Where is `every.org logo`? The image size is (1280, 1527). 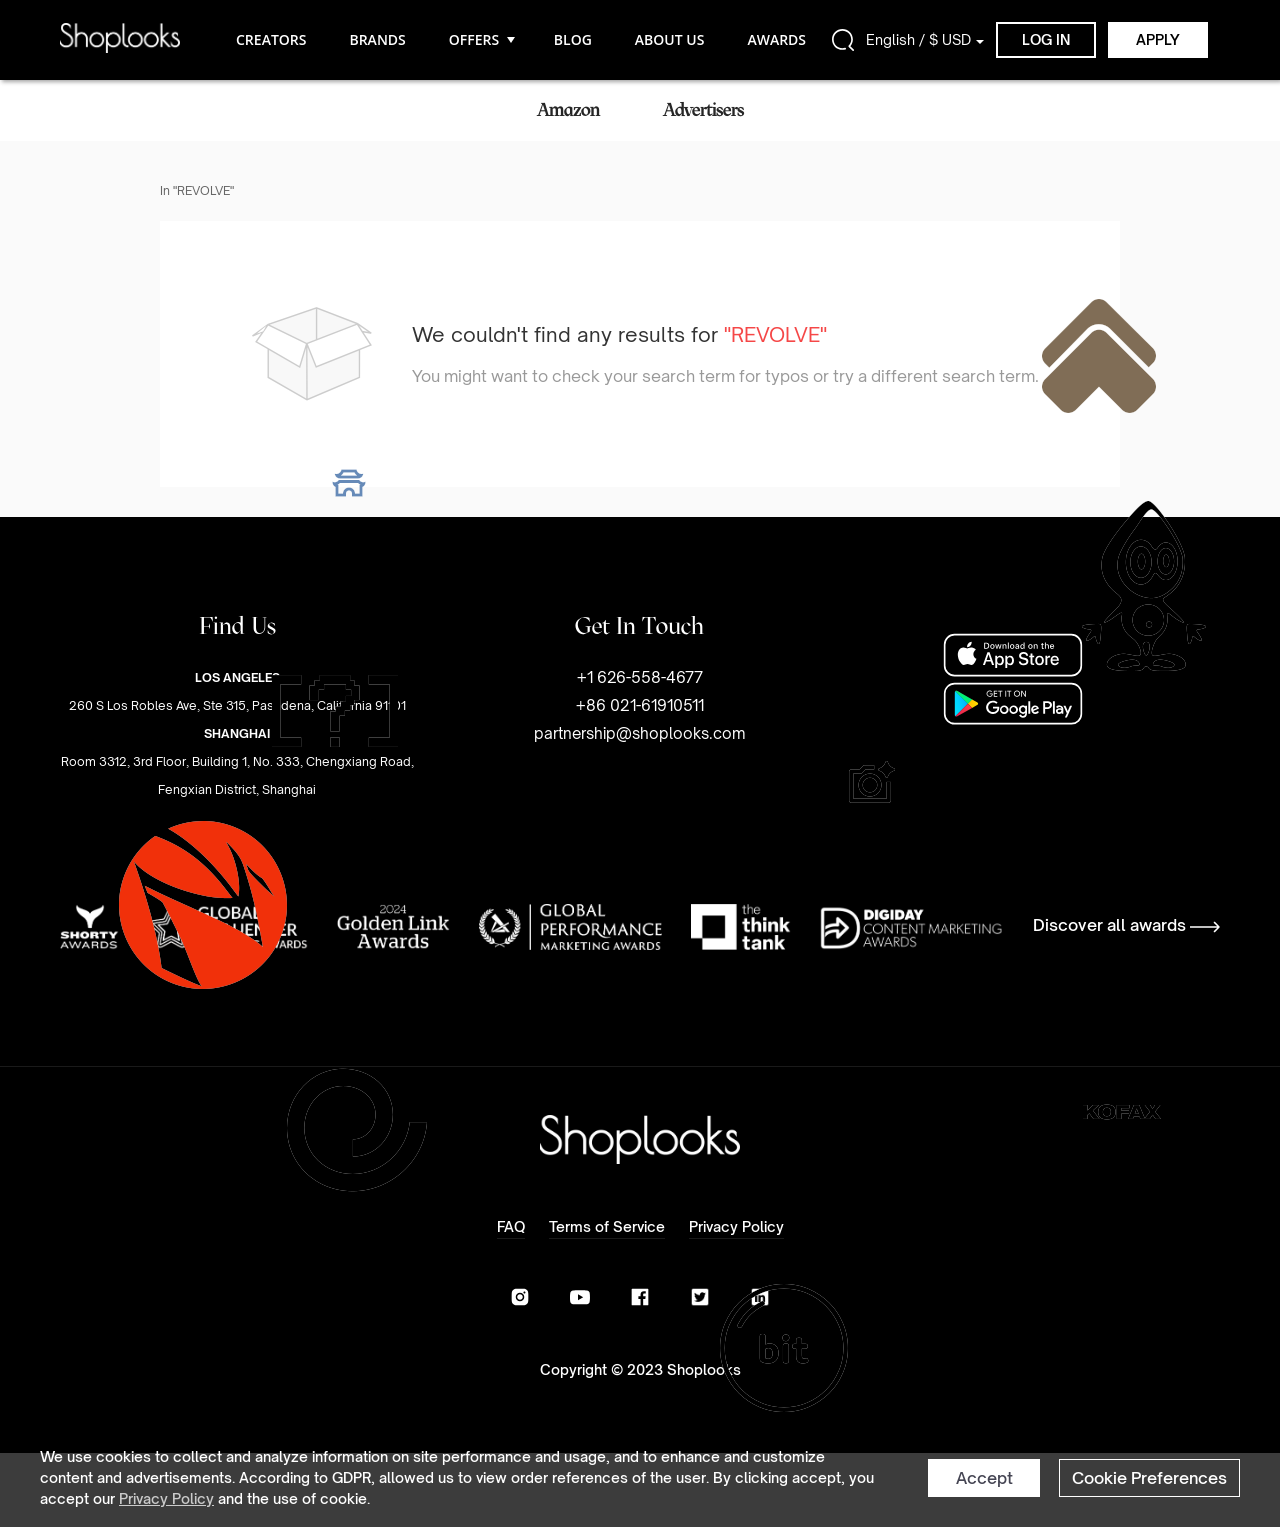 every.org logo is located at coordinates (357, 1130).